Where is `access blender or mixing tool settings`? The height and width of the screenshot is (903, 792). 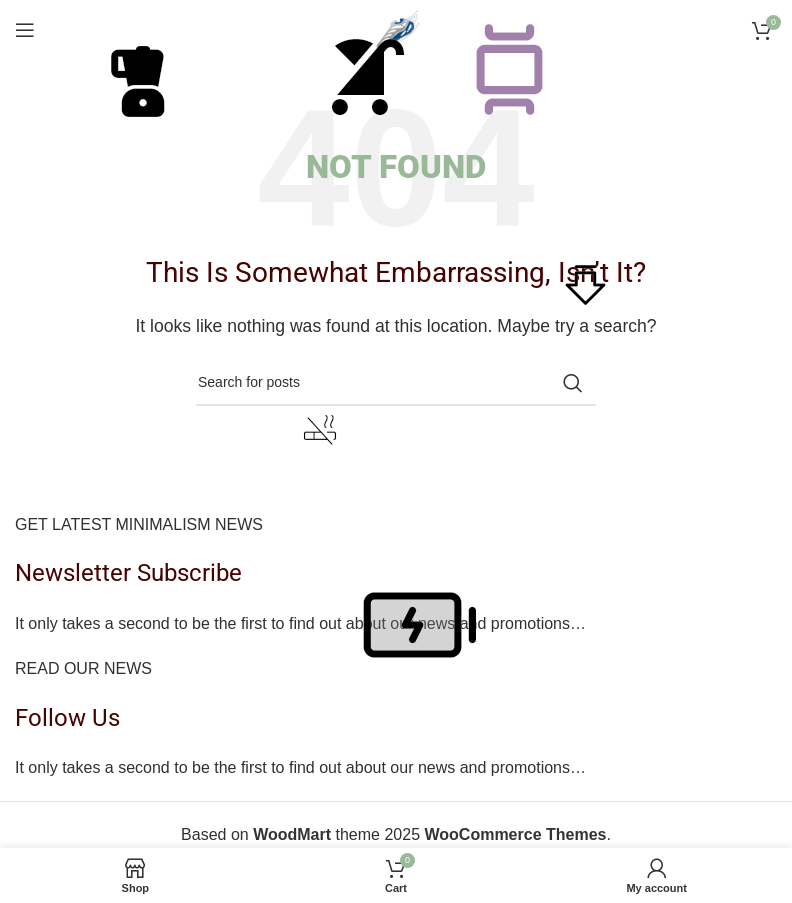
access blender or mixing tool settings is located at coordinates (139, 81).